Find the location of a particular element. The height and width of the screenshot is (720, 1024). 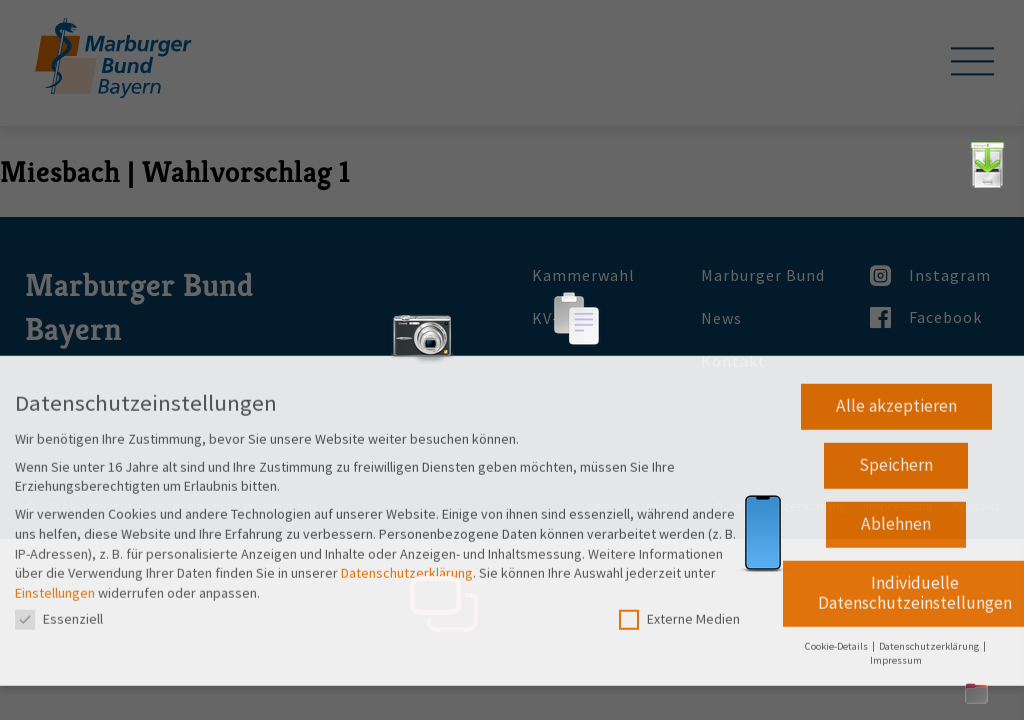

open camera to take a photo is located at coordinates (422, 333).